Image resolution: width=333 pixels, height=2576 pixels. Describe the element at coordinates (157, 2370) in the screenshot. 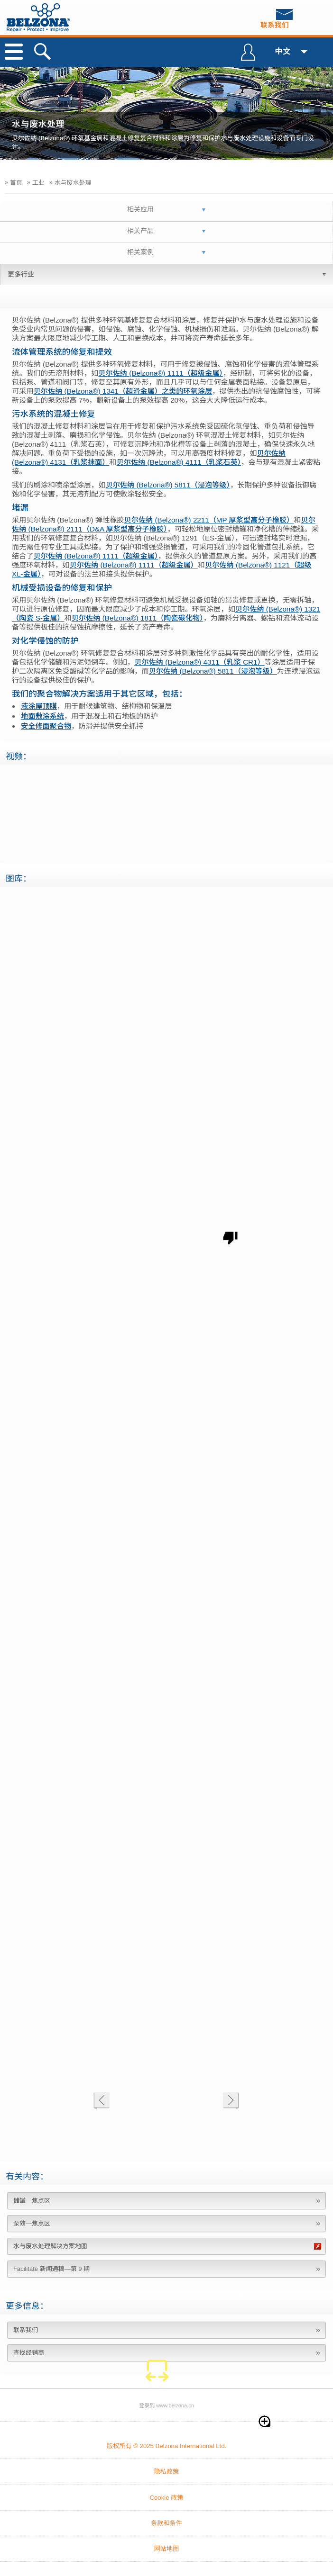

I see `auto-fit content to available width` at that location.